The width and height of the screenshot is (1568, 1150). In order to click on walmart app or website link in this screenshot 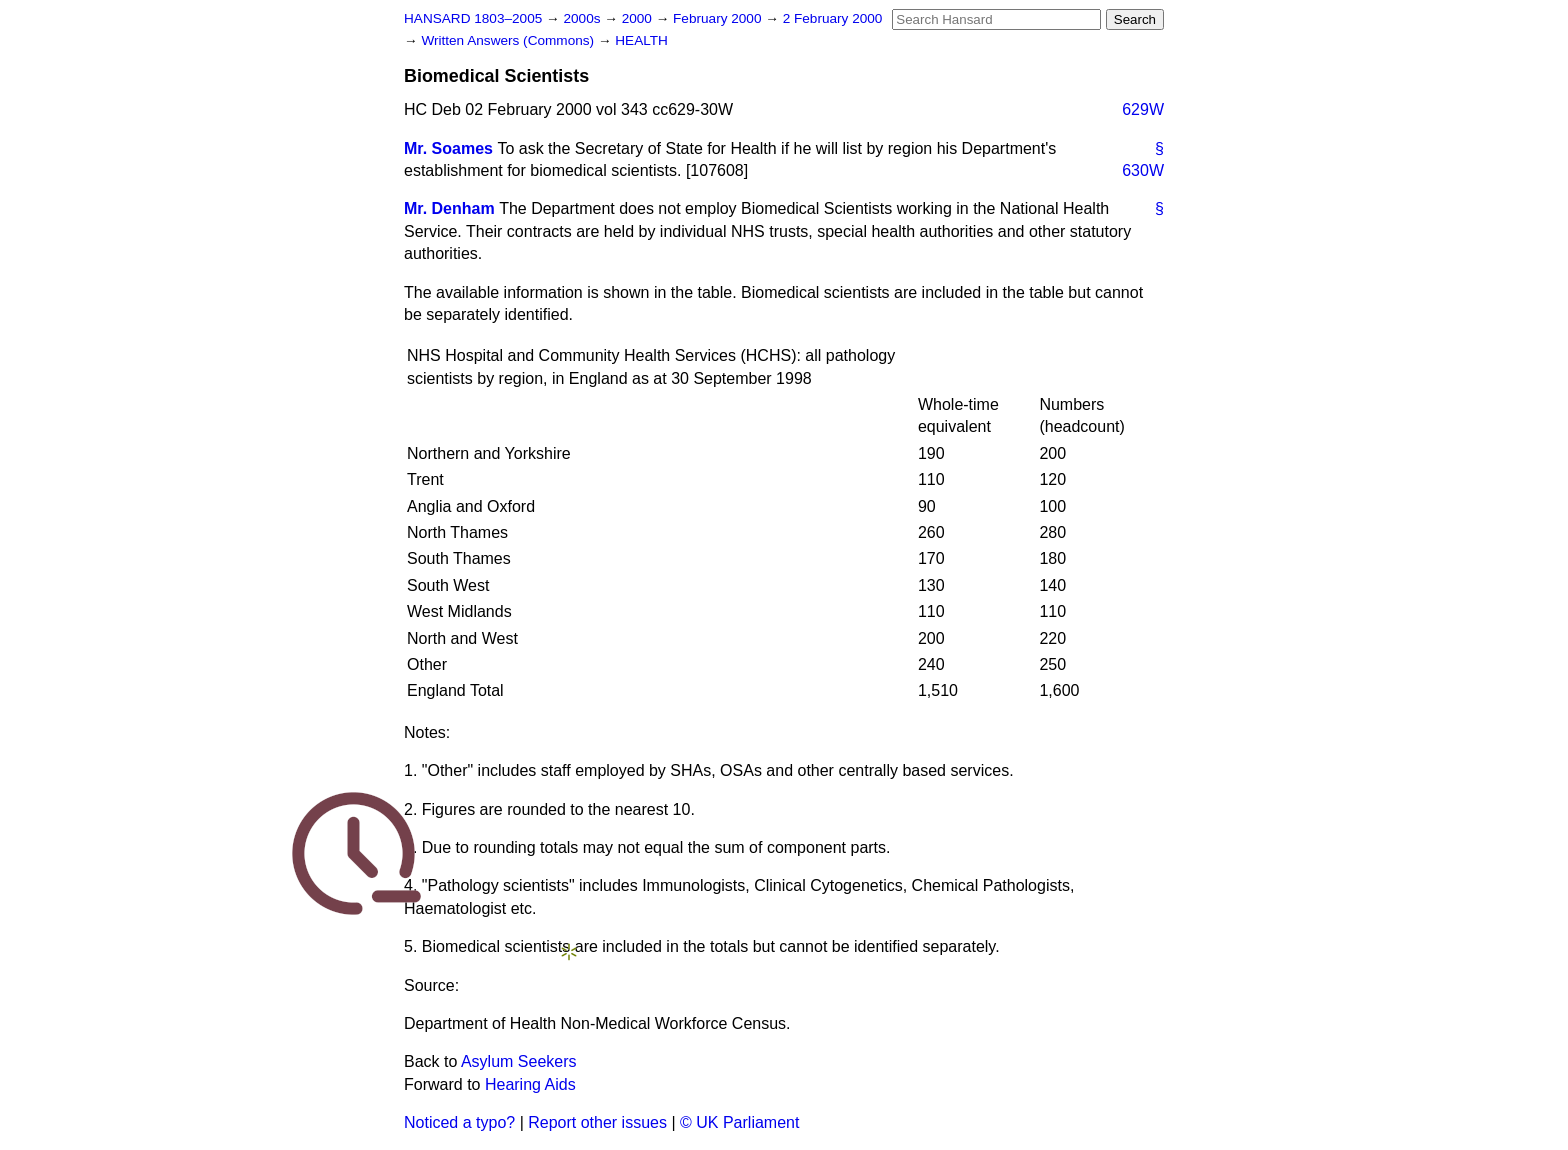, I will do `click(569, 952)`.